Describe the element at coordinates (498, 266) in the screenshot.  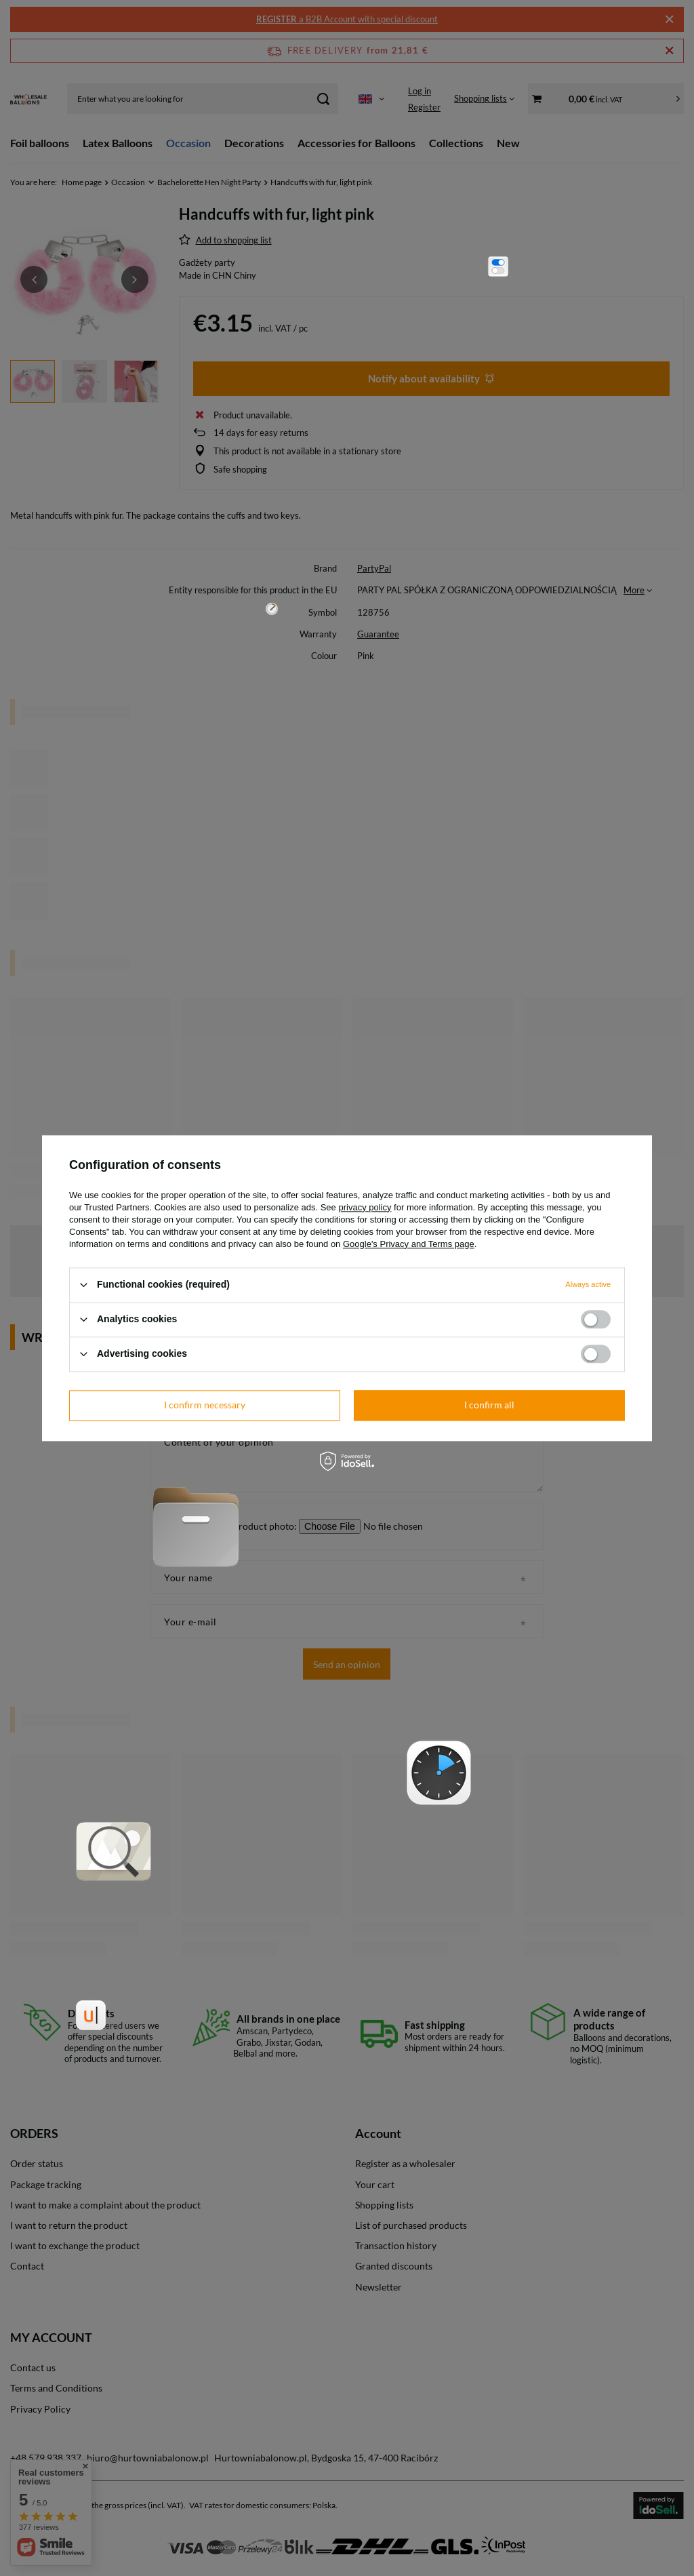
I see `open system settings or preferences` at that location.